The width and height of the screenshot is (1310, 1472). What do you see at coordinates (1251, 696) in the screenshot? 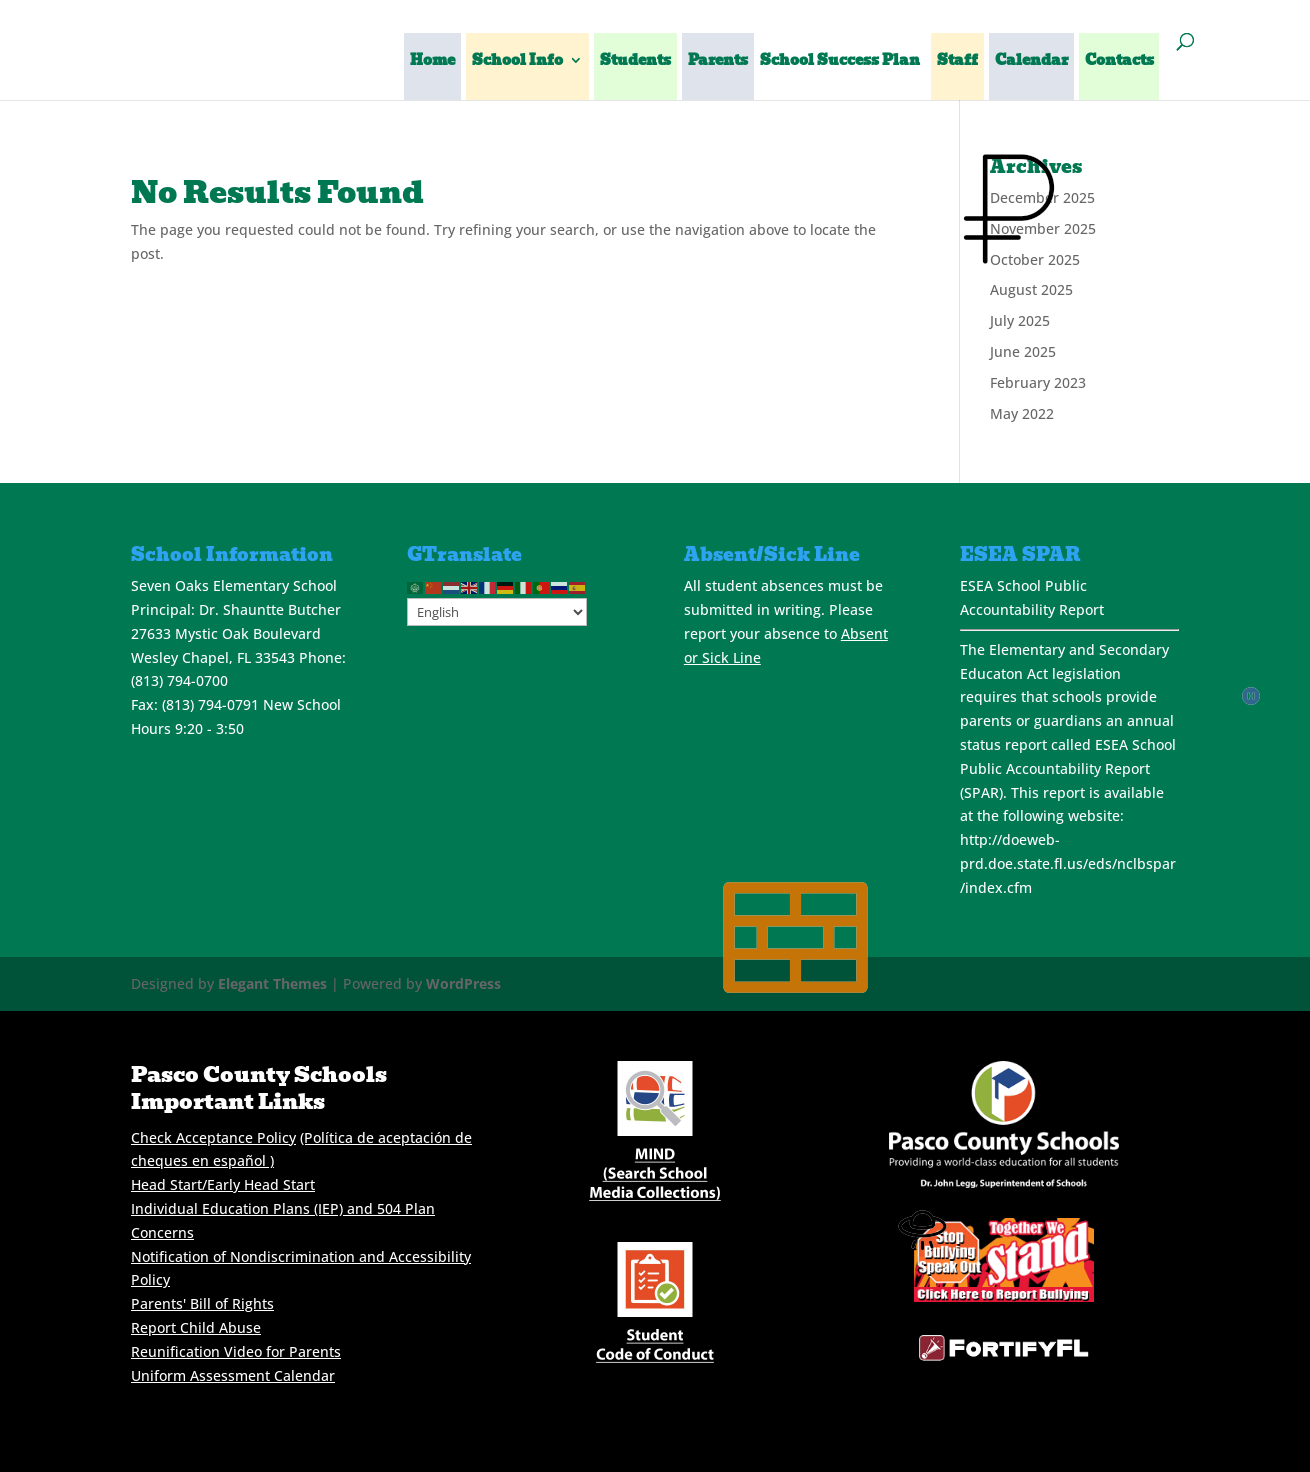
I see `indicates a hospital or medical facility nearby` at bounding box center [1251, 696].